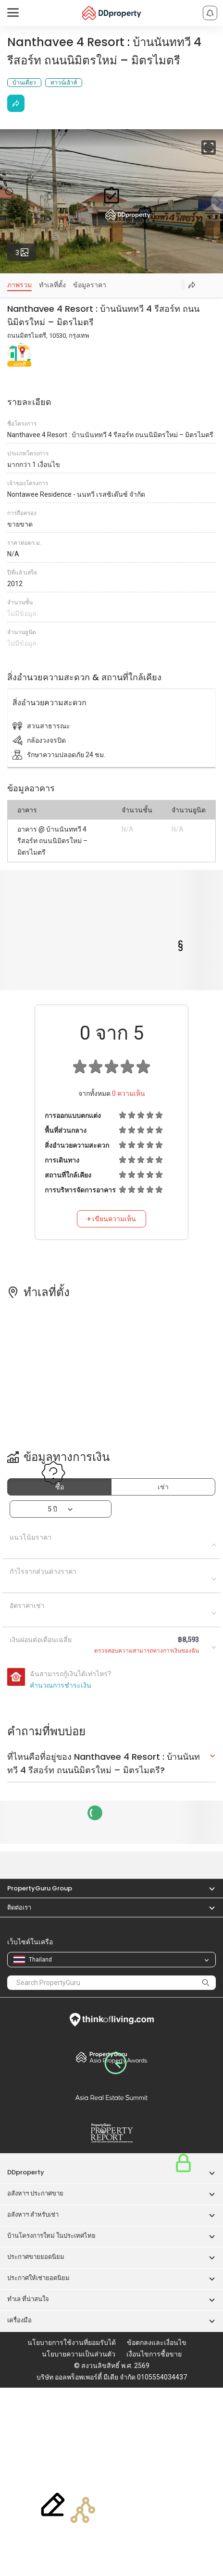  What do you see at coordinates (183, 2163) in the screenshot?
I see `indicates a locked or secure item` at bounding box center [183, 2163].